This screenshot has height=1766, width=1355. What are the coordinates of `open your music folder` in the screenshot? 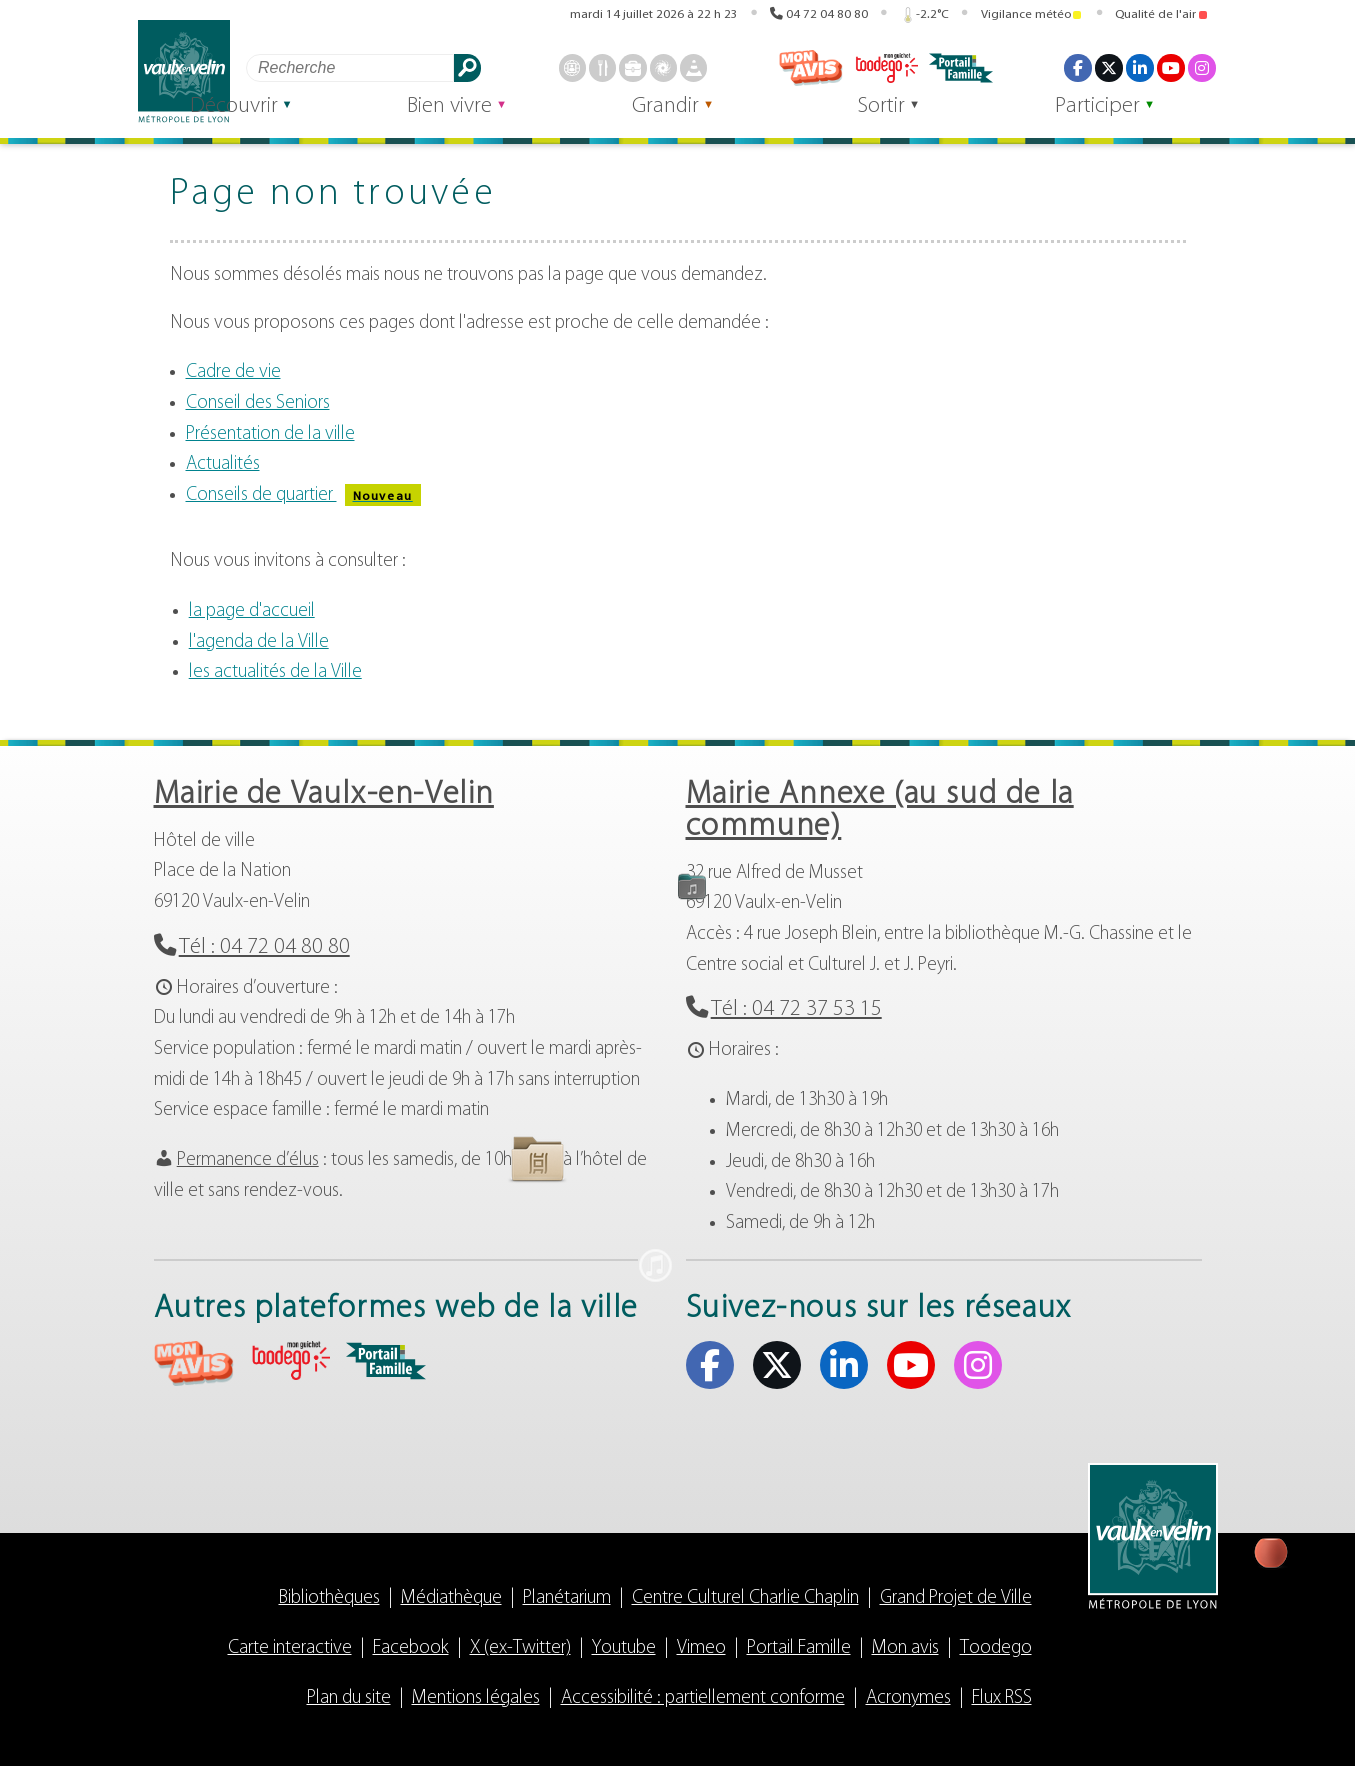 It's located at (692, 886).